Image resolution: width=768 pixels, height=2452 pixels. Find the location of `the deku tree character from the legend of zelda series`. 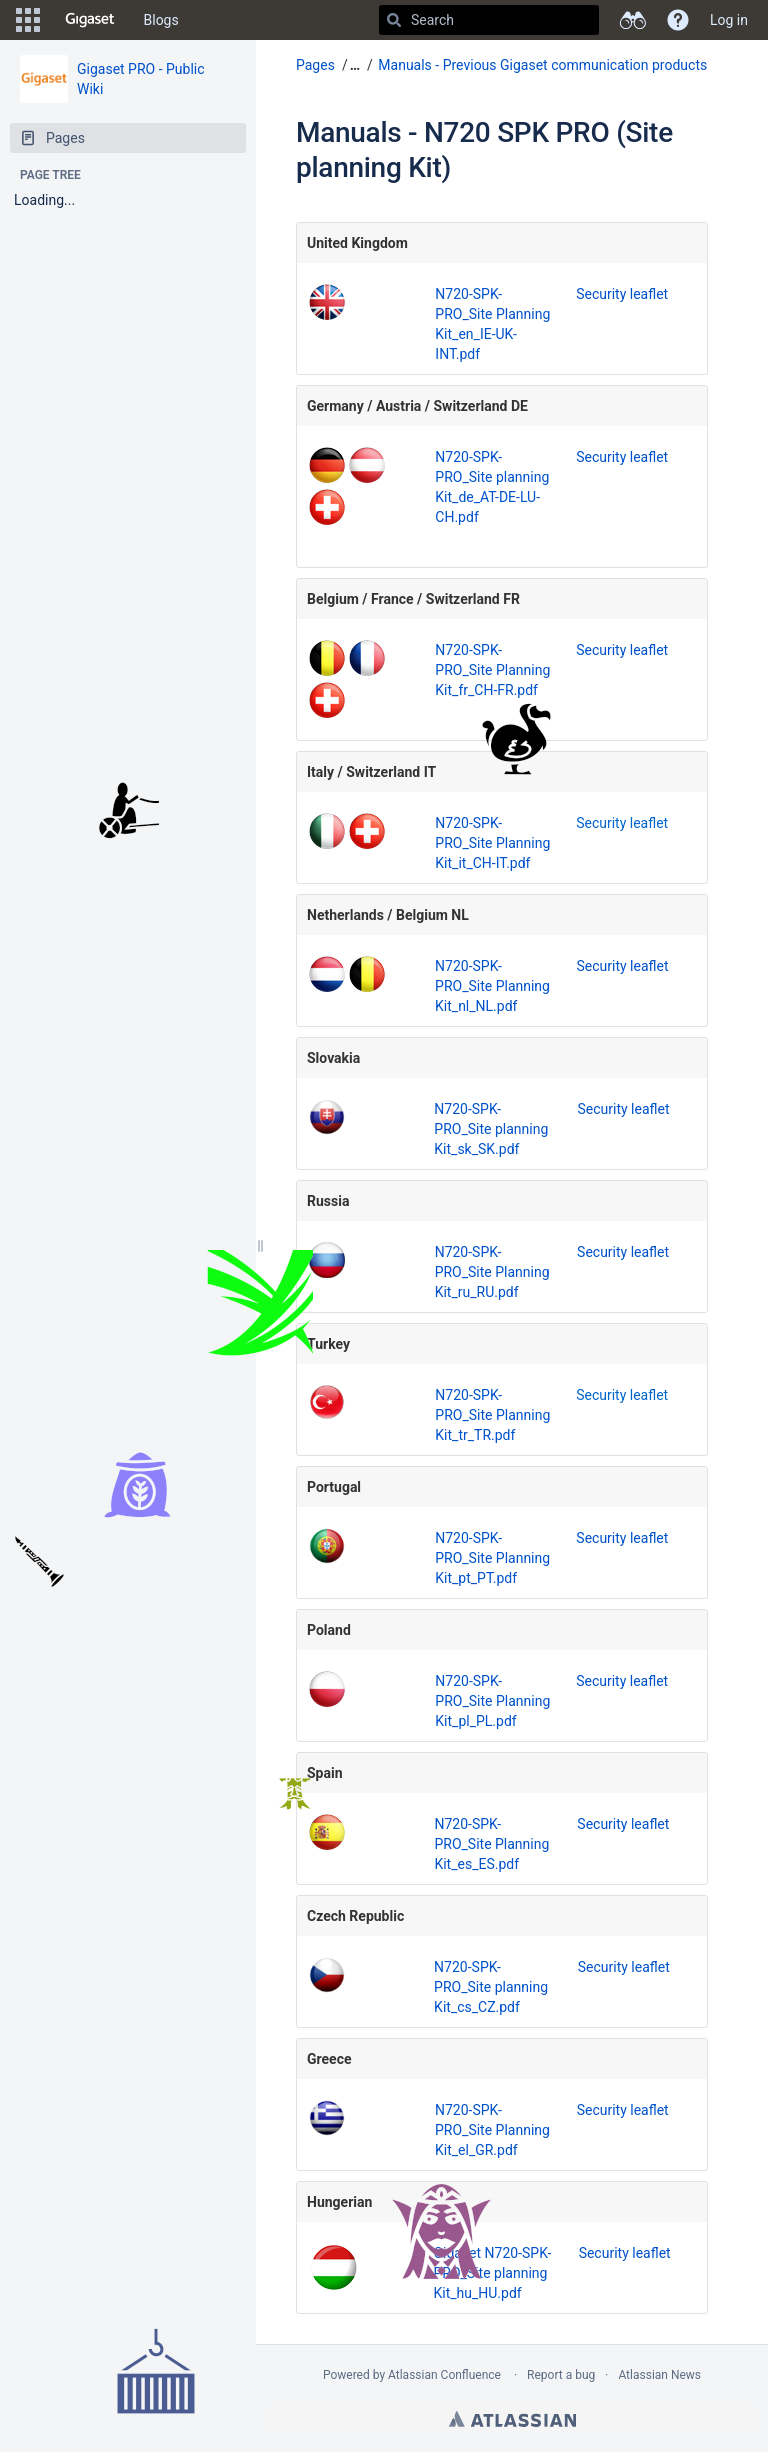

the deku tree character from the legend of zelda series is located at coordinates (295, 1794).